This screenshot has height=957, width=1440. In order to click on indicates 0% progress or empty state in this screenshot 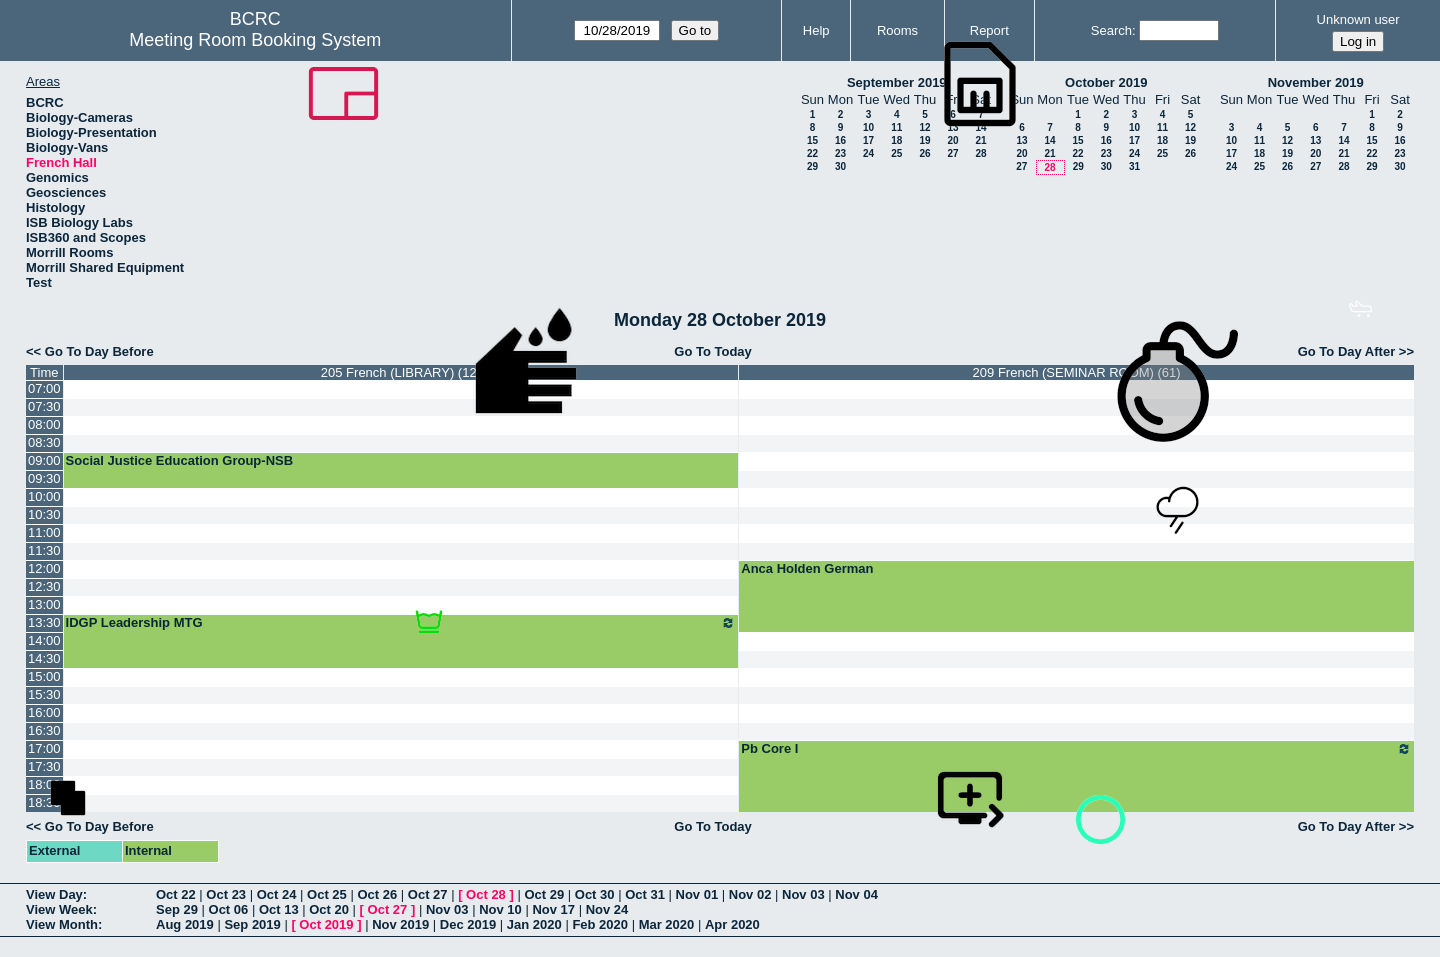, I will do `click(1100, 819)`.